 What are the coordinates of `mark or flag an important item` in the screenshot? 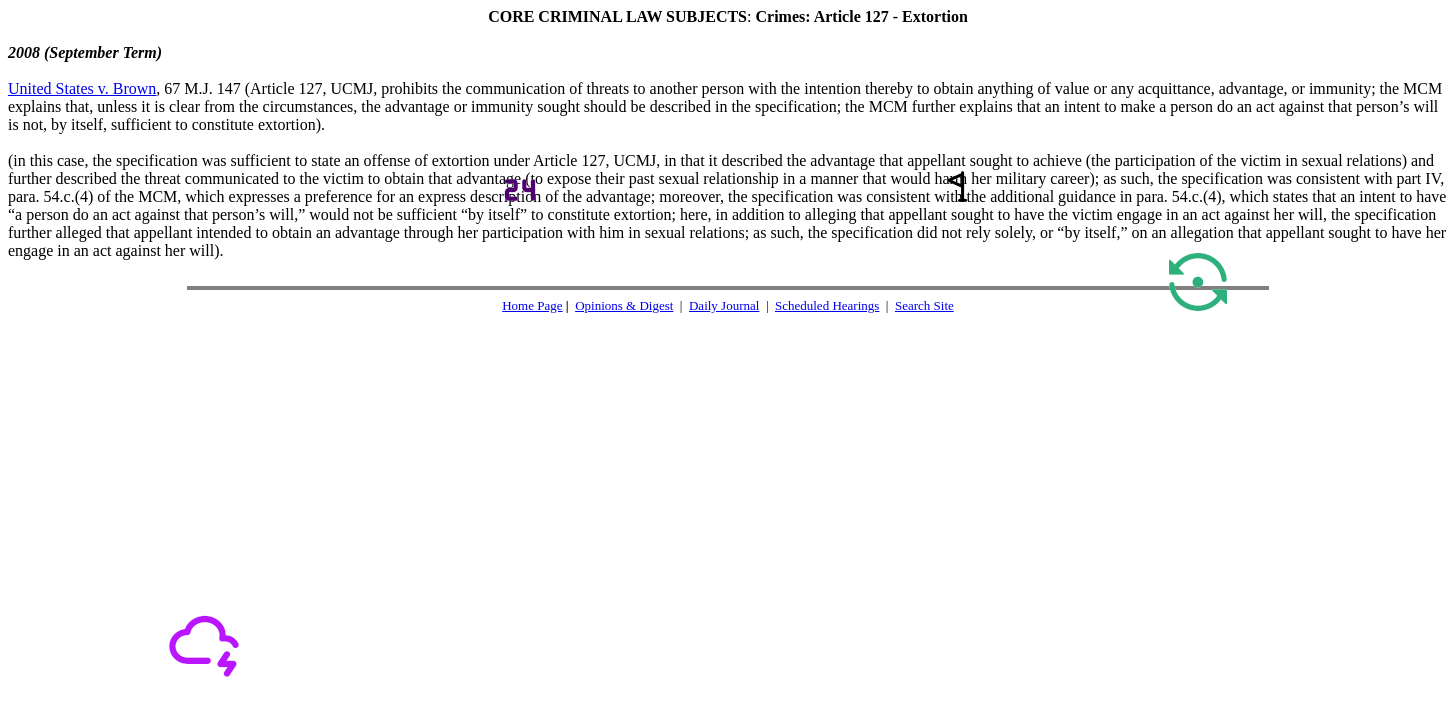 It's located at (959, 186).